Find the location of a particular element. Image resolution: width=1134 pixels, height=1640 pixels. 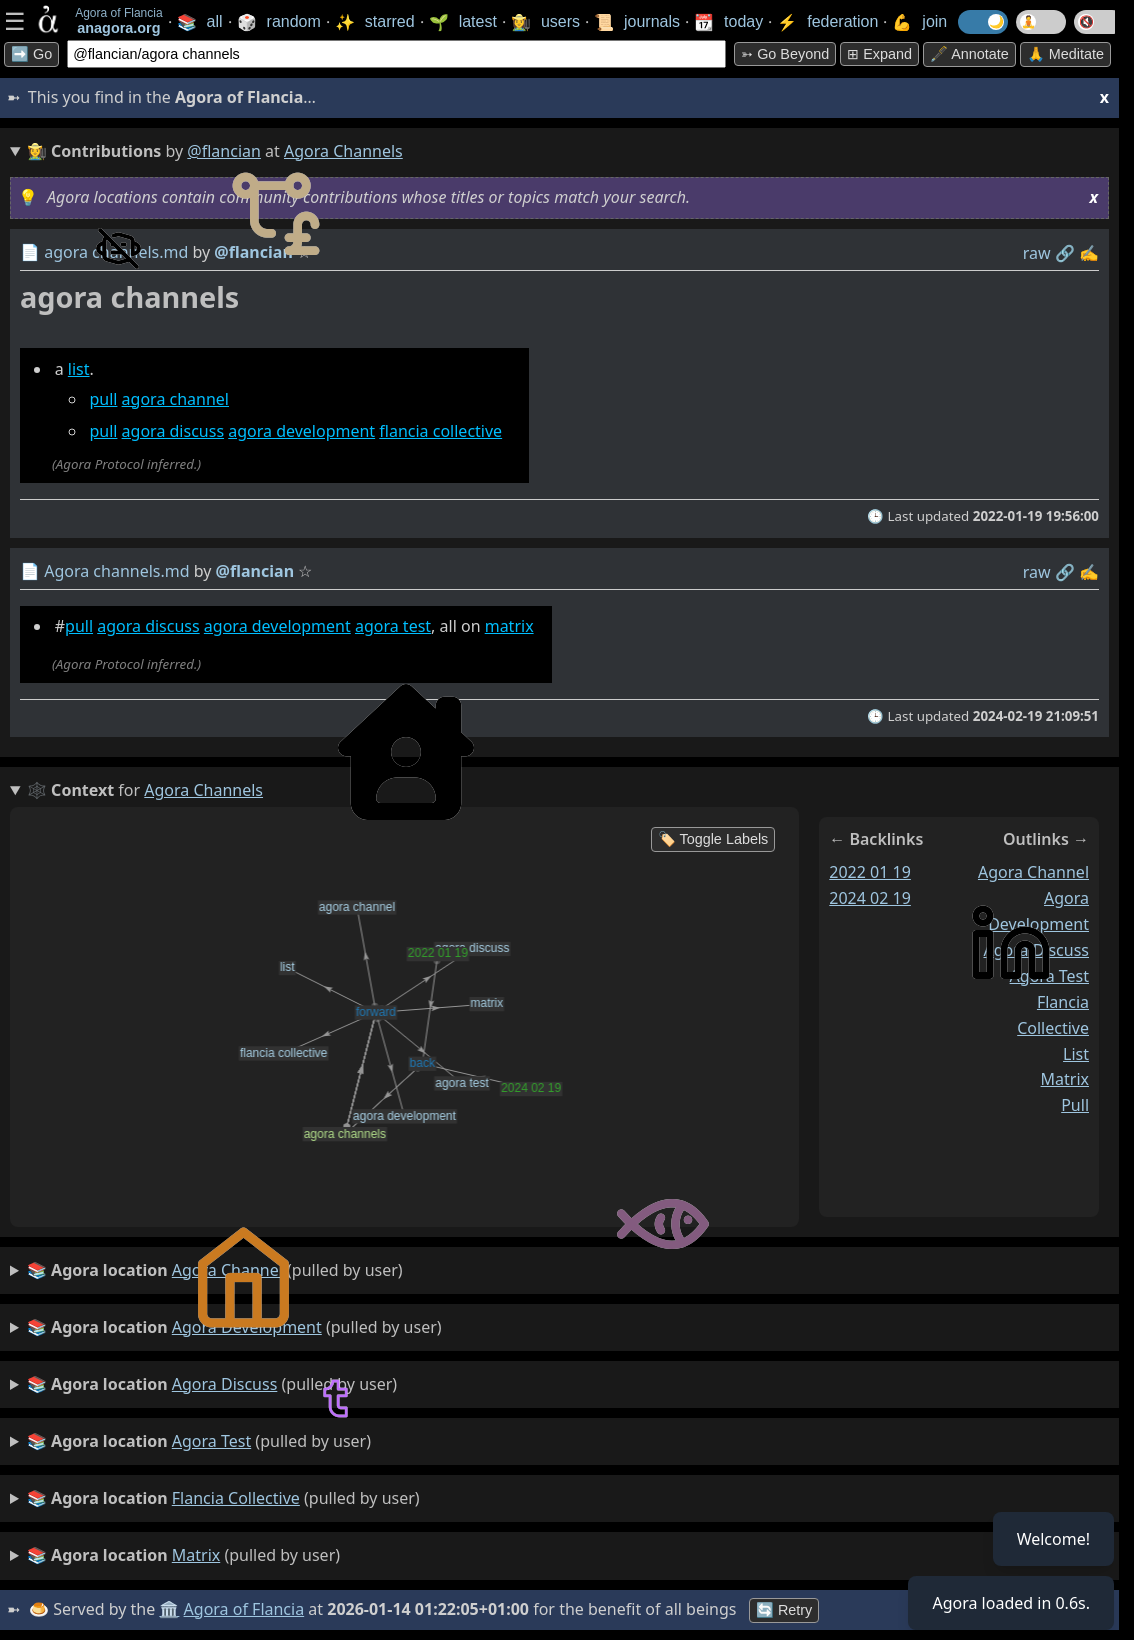

browse seafood or fish-related content is located at coordinates (663, 1224).